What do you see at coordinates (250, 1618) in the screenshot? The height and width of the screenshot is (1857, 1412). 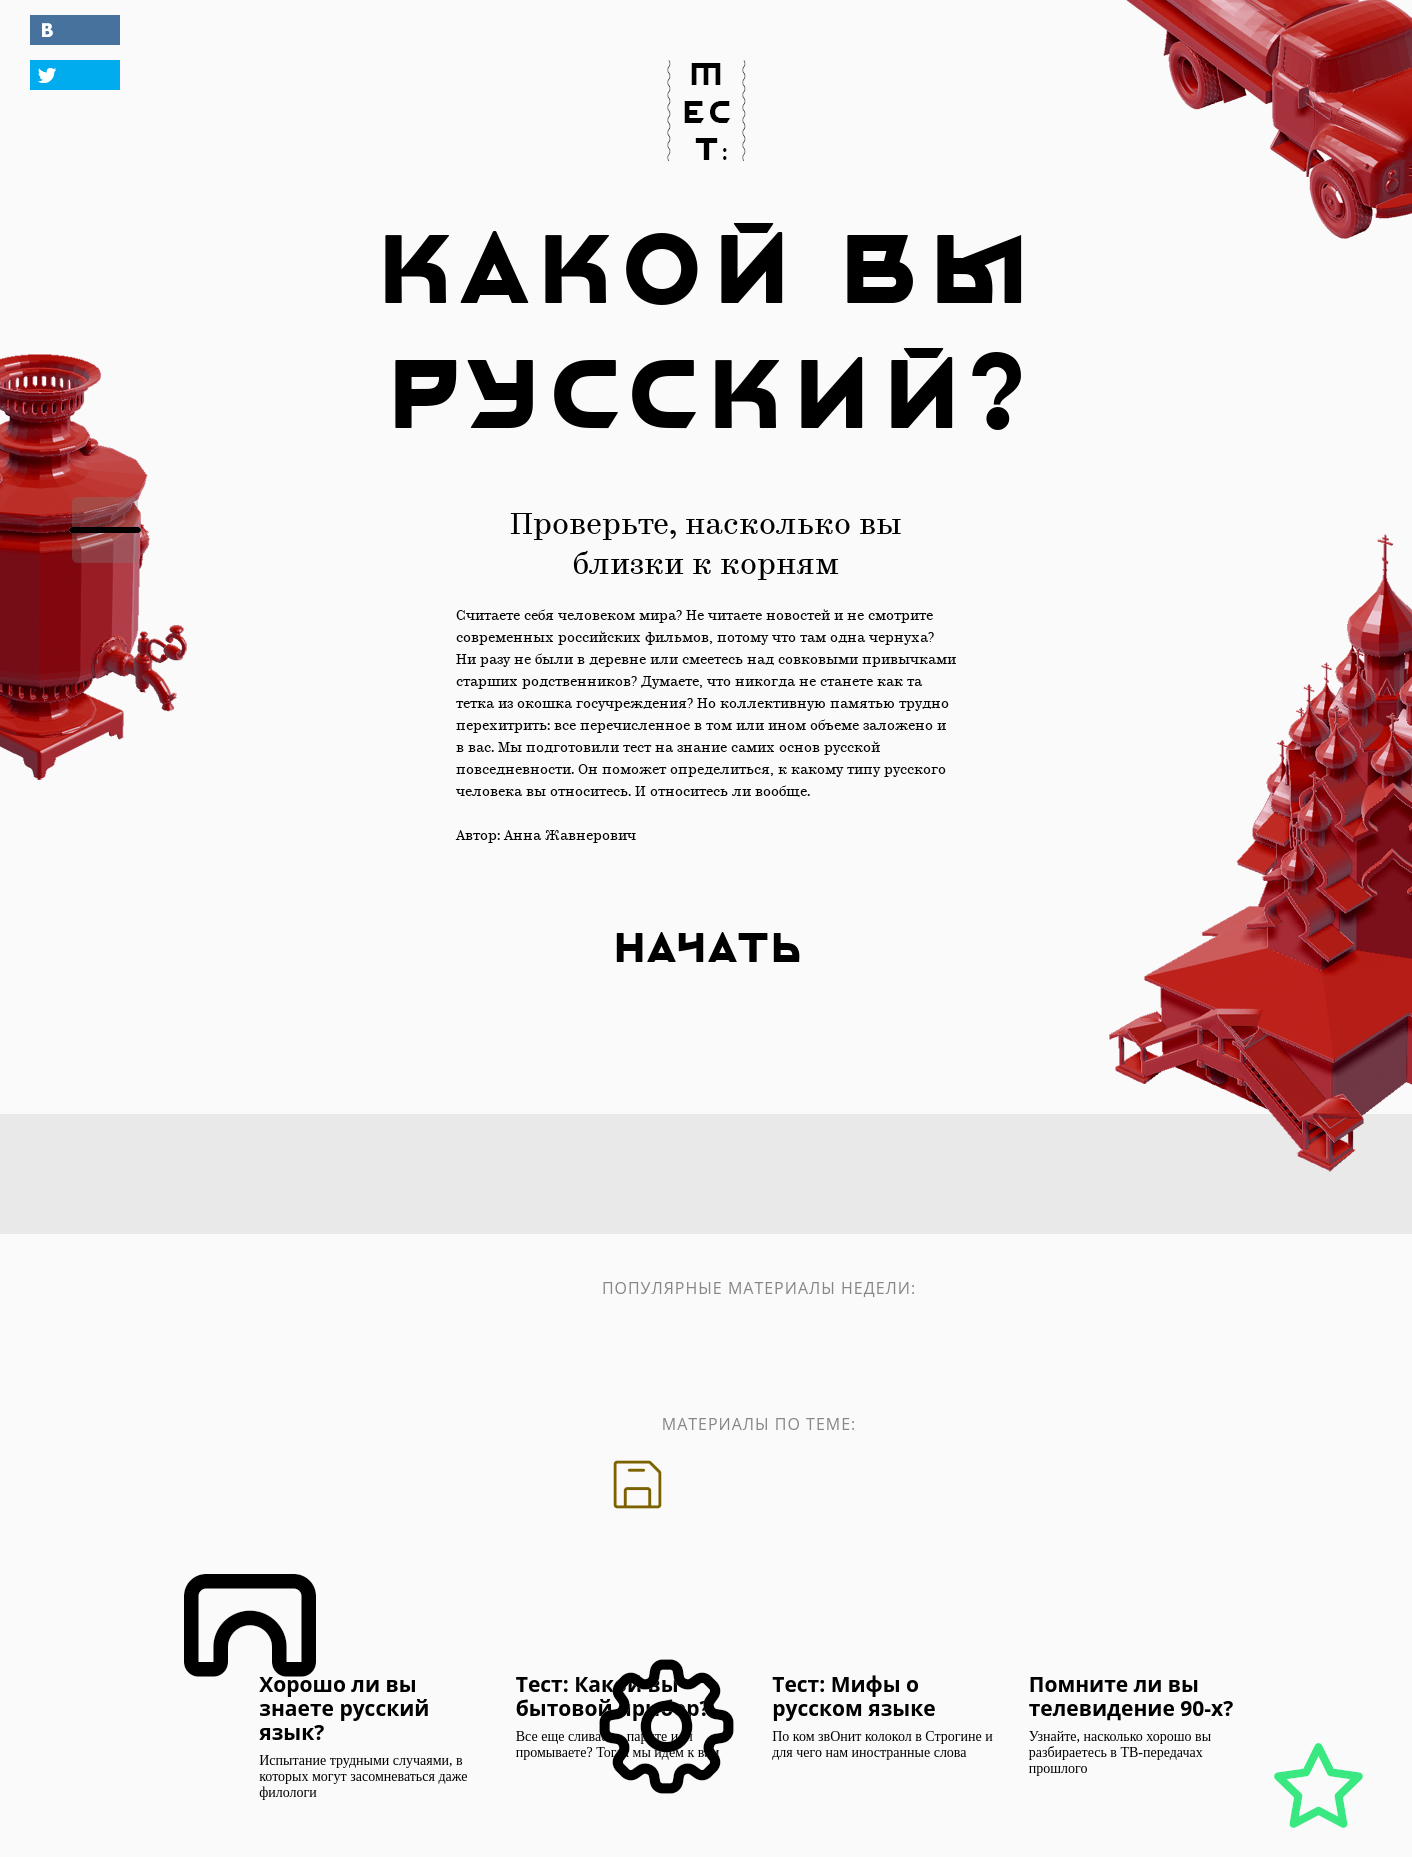 I see `view bridge or infrastructure information` at bounding box center [250, 1618].